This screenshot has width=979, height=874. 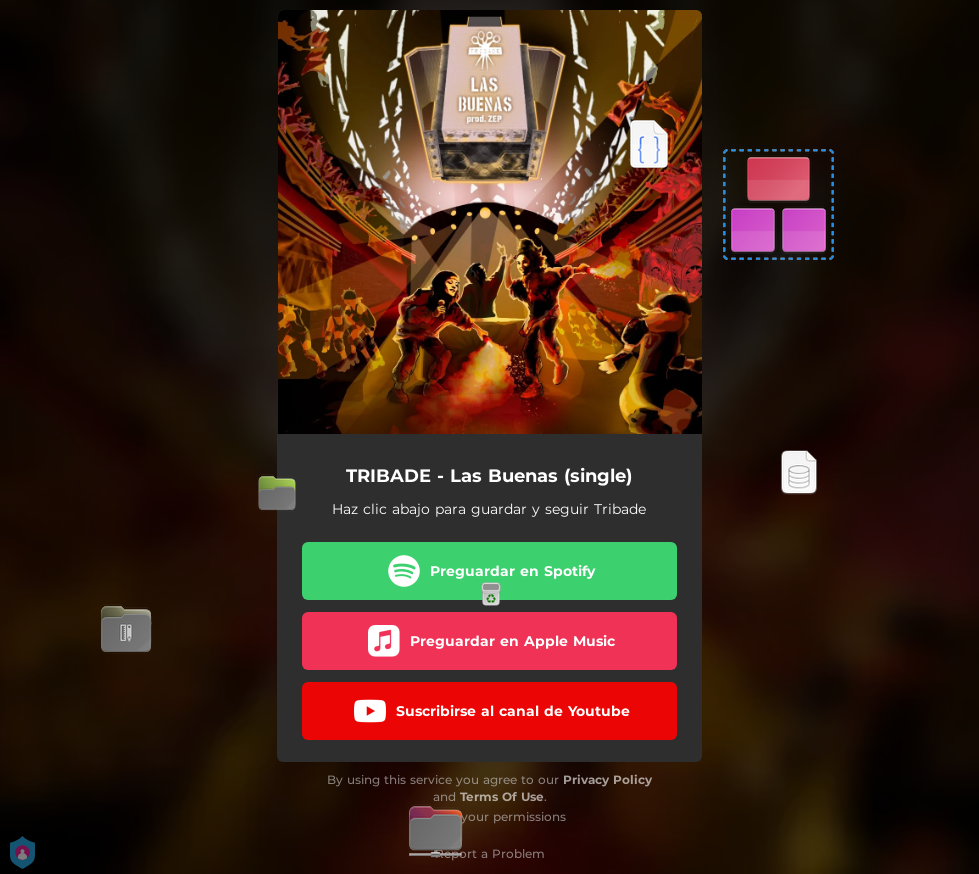 I want to click on open the trash or recycle bin, so click(x=491, y=594).